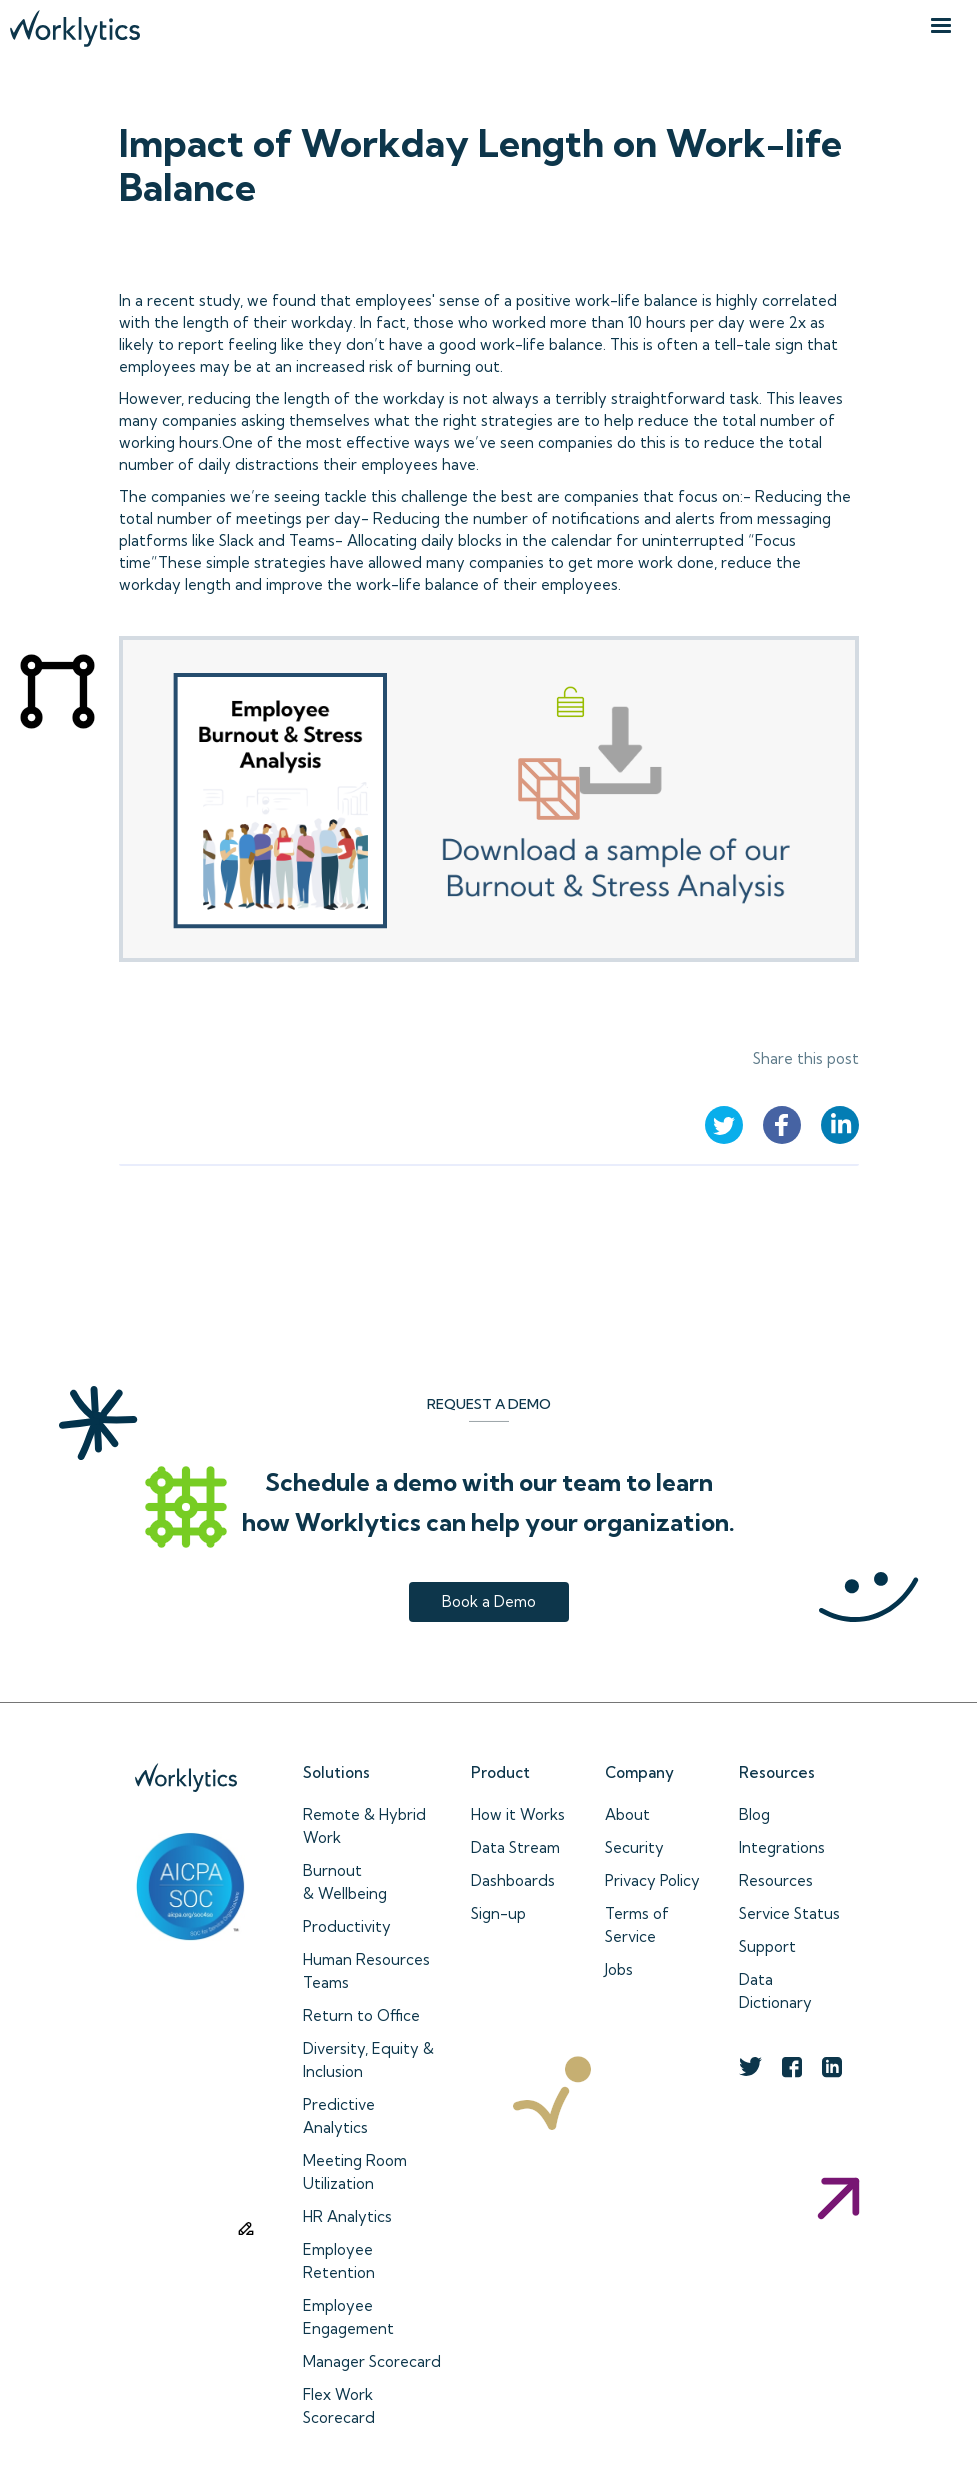 This screenshot has width=977, height=2479. I want to click on connect nodes or create a path between points, so click(57, 691).